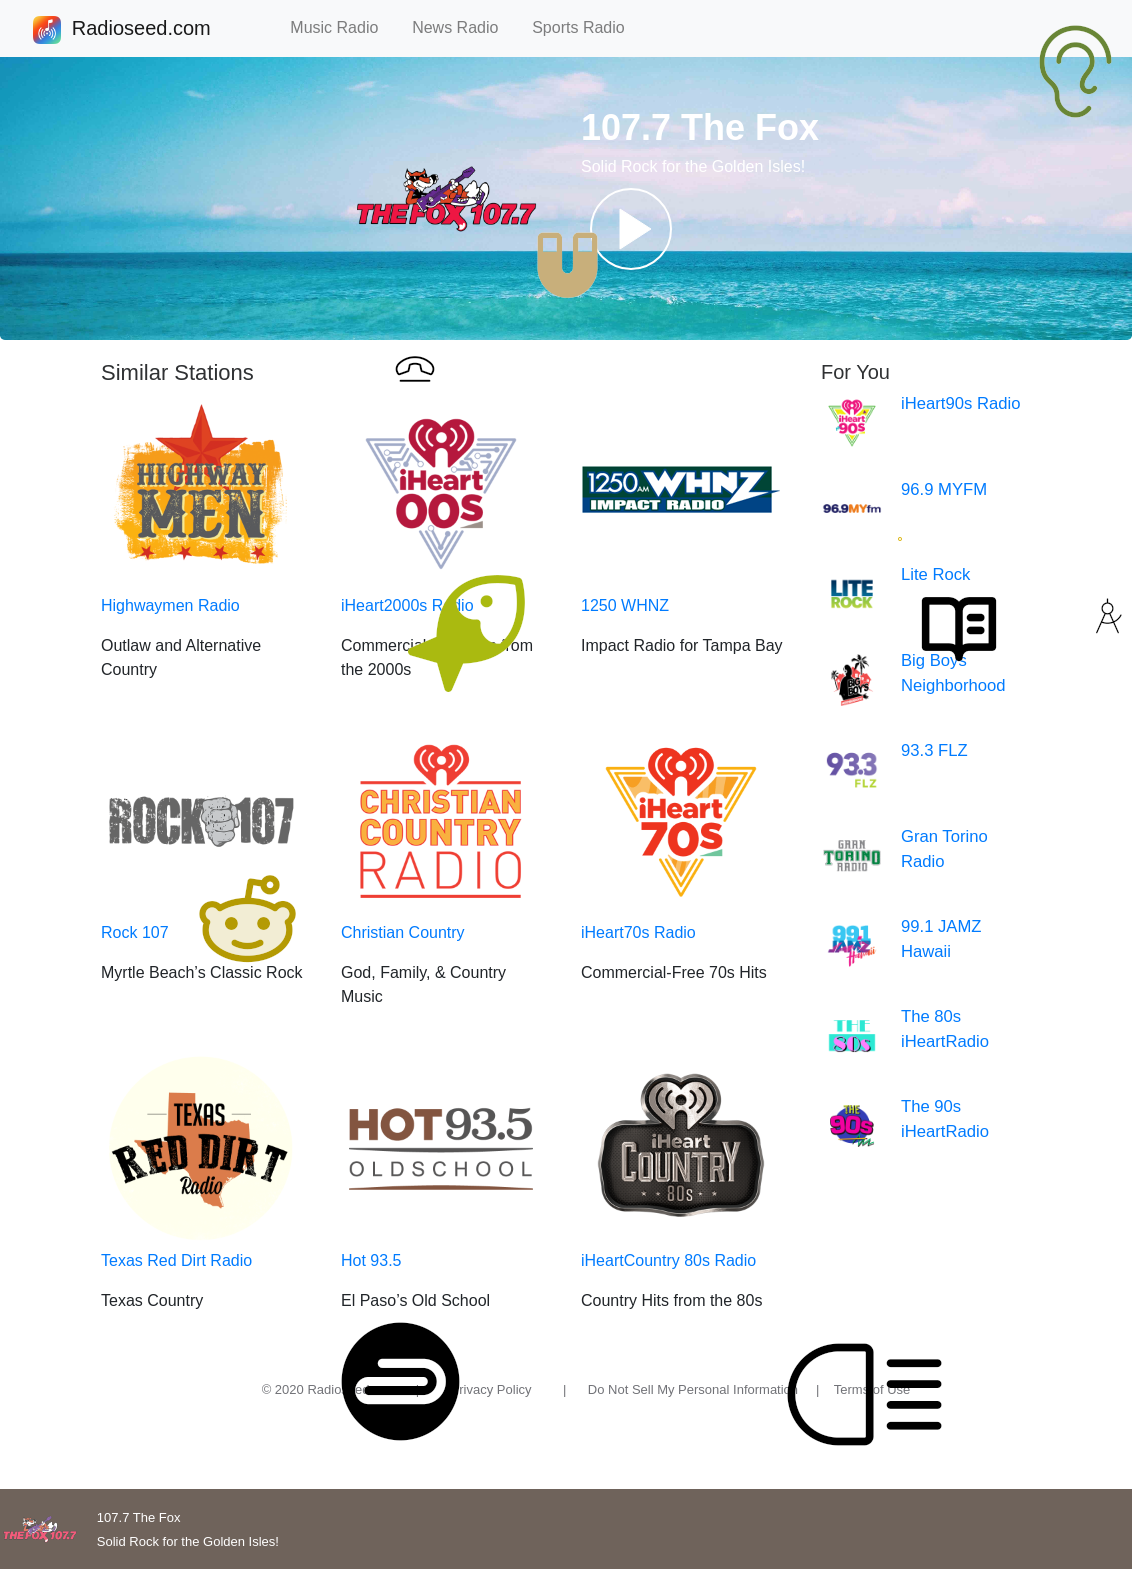 Image resolution: width=1132 pixels, height=1569 pixels. I want to click on end or hang up a call, so click(415, 369).